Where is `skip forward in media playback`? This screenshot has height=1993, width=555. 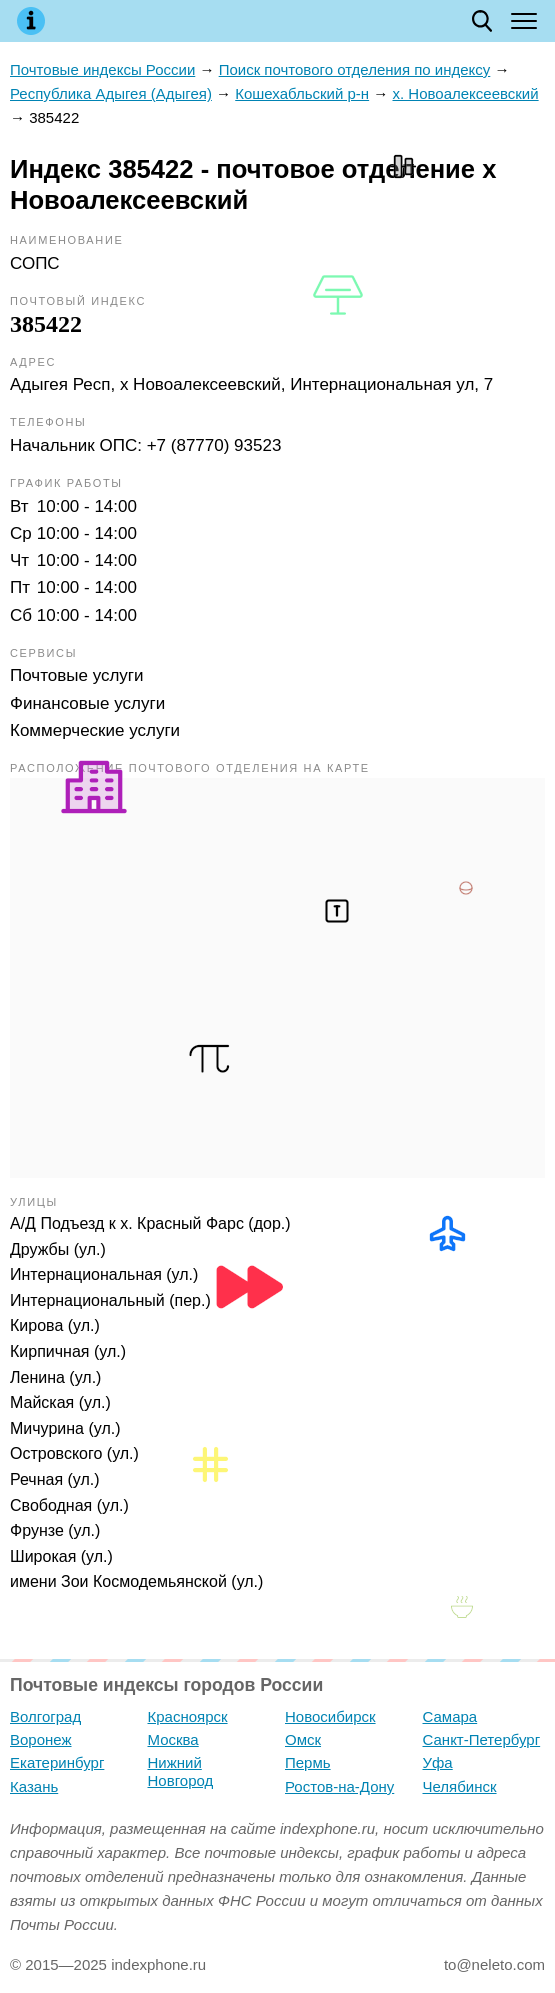
skip forward in media playback is located at coordinates (245, 1287).